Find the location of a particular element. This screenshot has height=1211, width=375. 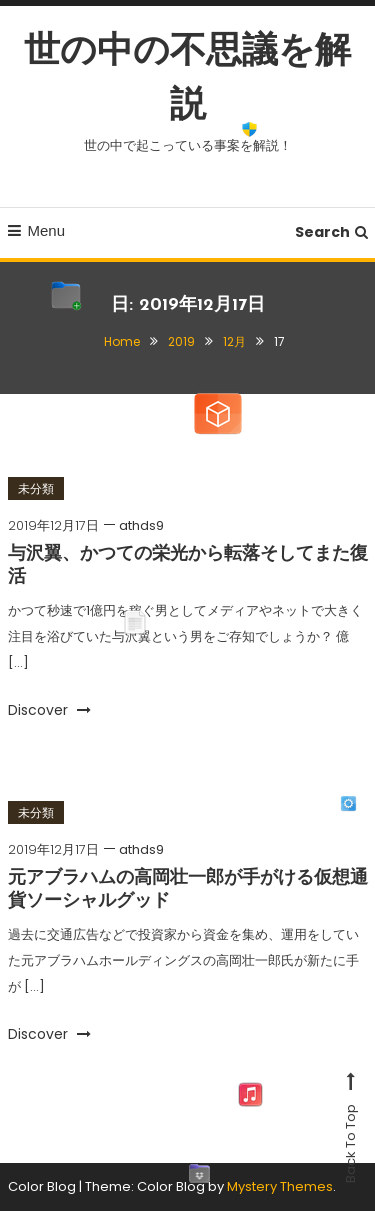

open a 3D model file is located at coordinates (218, 412).